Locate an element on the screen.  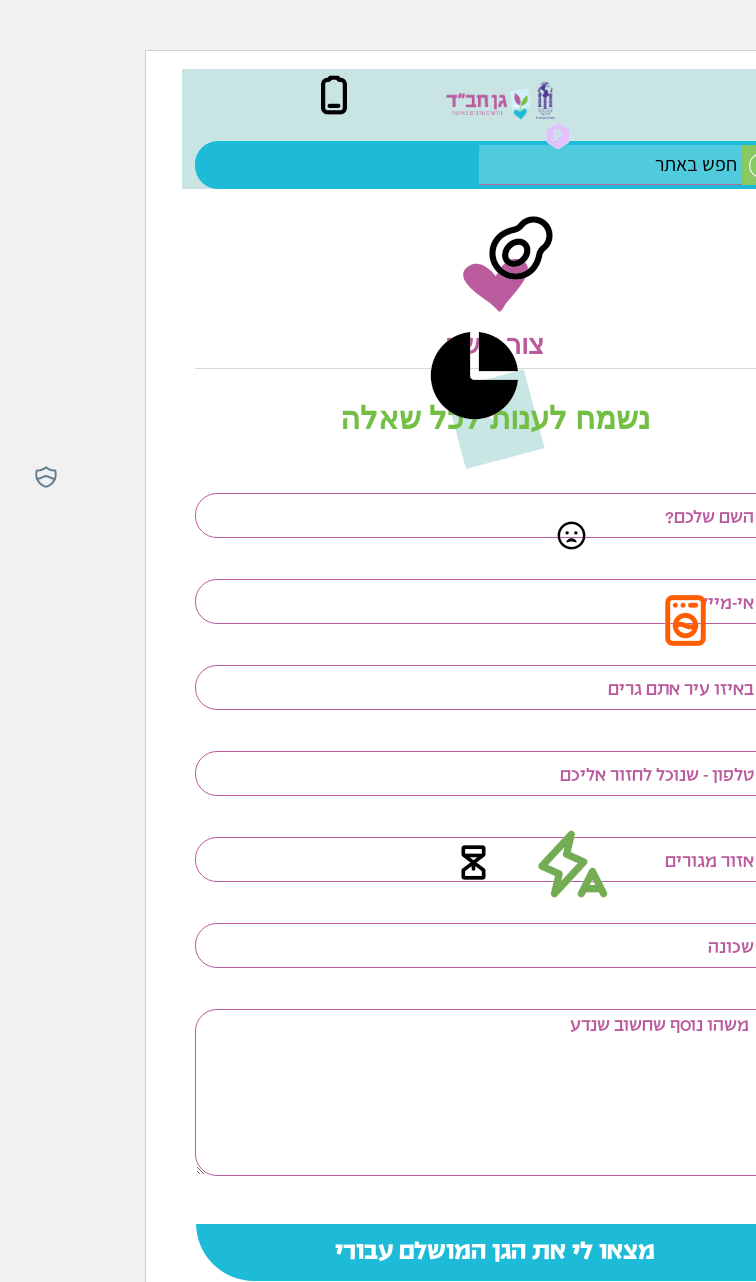
auto-enhance or quick optimize content is located at coordinates (571, 866).